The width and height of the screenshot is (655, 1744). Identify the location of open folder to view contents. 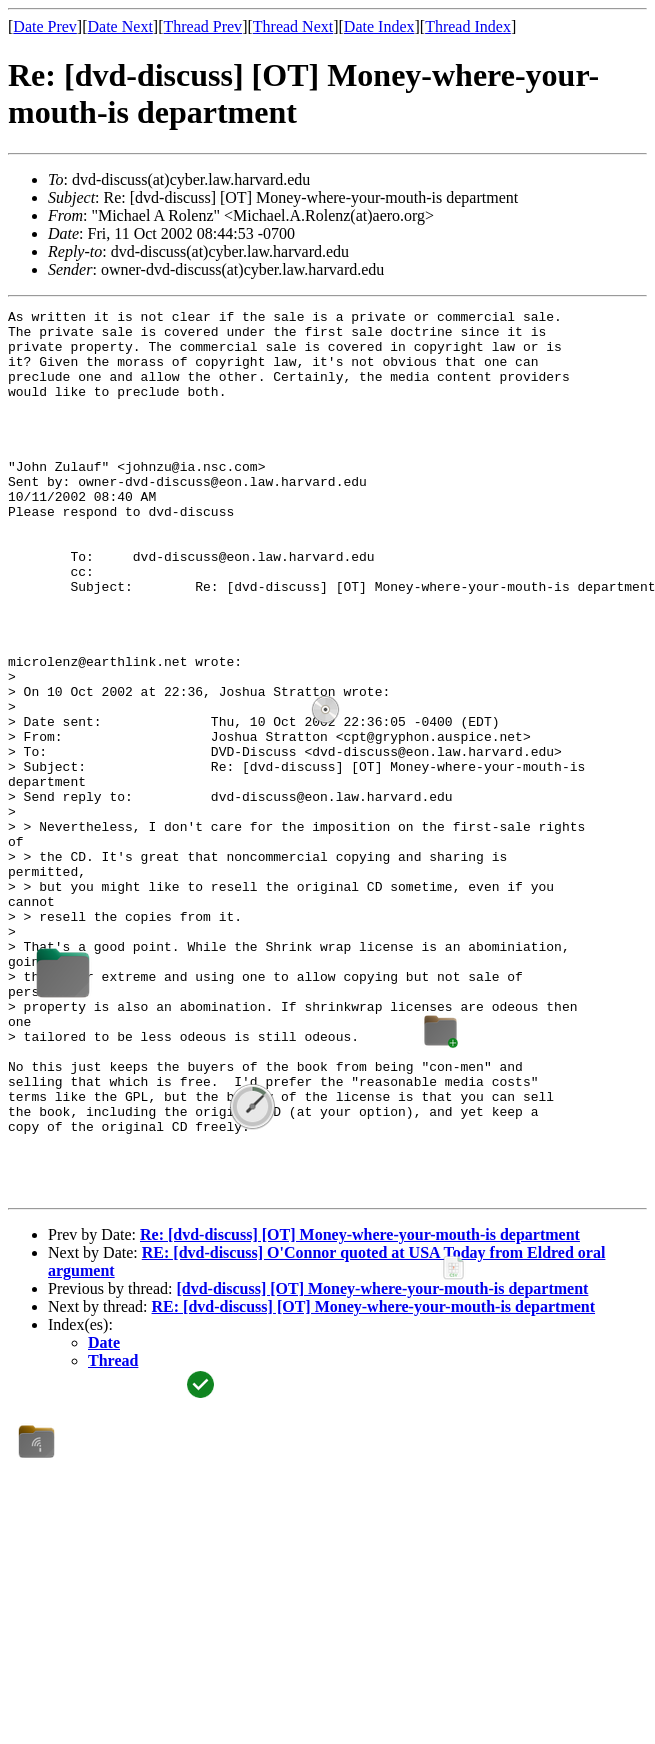
(63, 973).